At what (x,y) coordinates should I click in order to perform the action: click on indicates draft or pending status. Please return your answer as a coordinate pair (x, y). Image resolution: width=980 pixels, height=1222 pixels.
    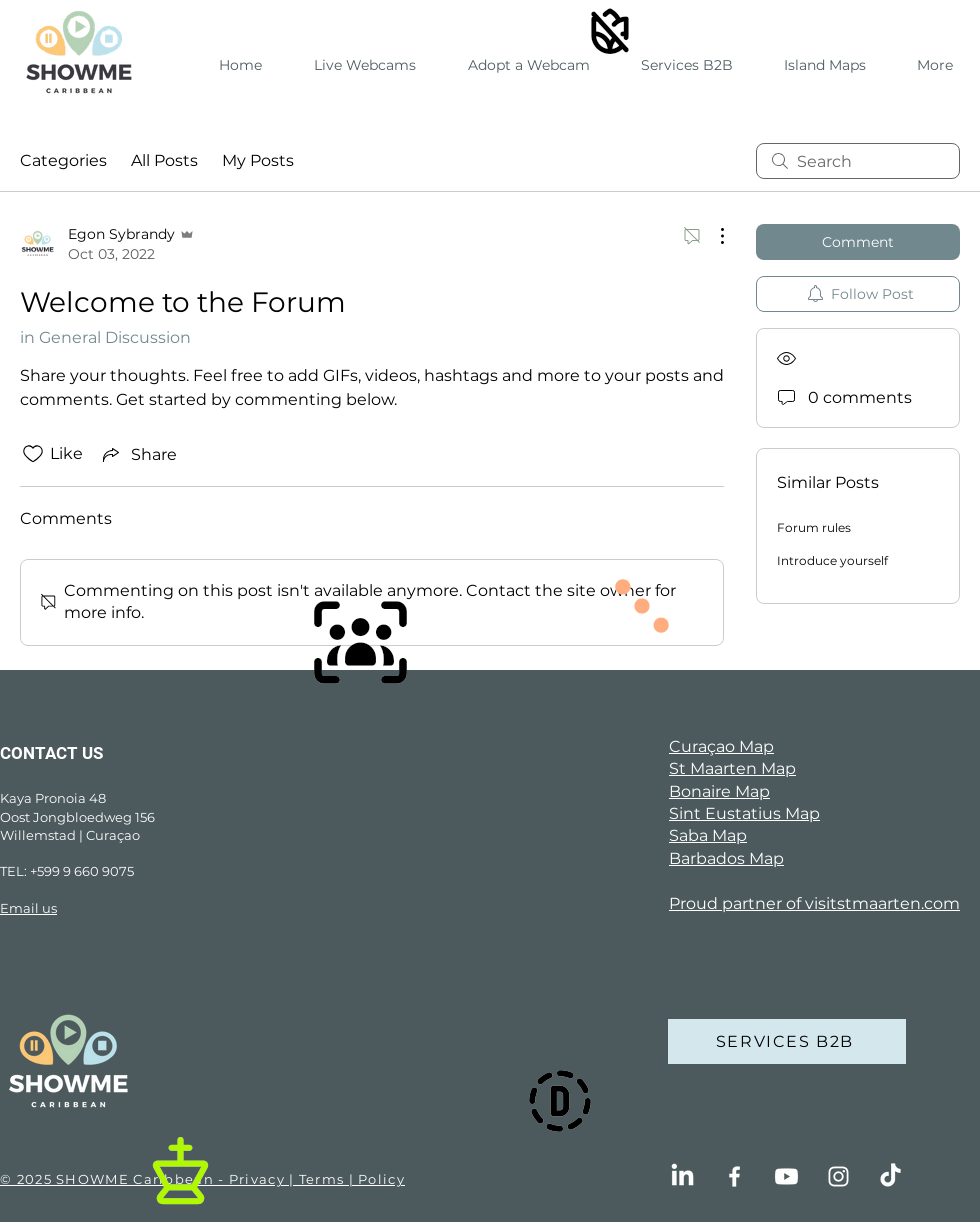
    Looking at the image, I should click on (560, 1101).